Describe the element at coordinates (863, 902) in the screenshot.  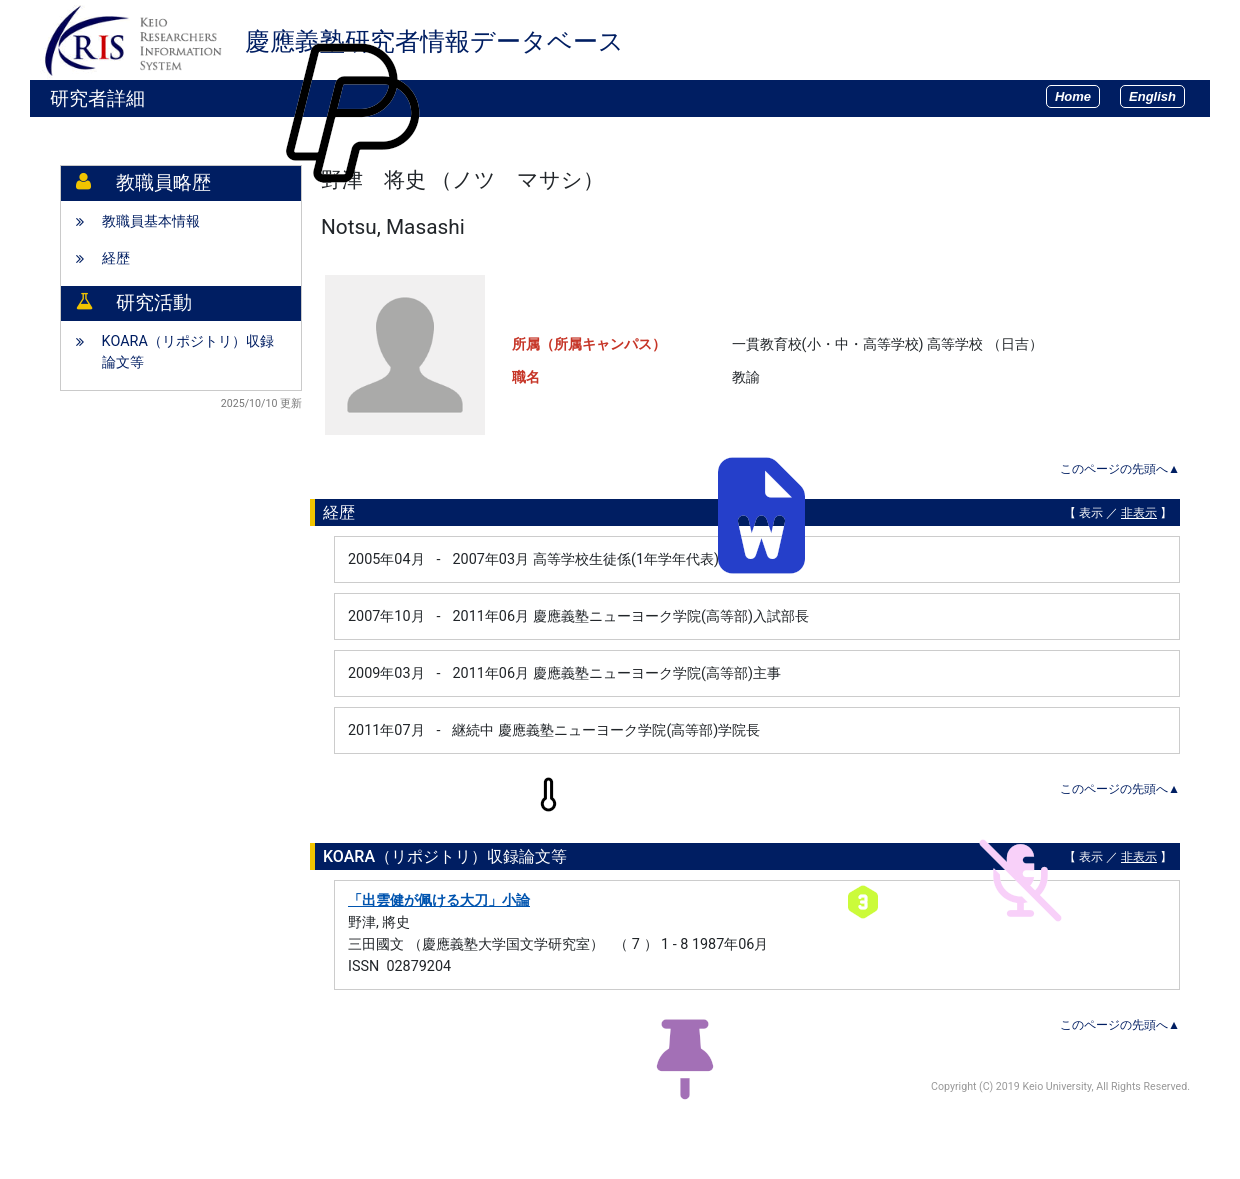
I see `step 3 in a multi-step process` at that location.